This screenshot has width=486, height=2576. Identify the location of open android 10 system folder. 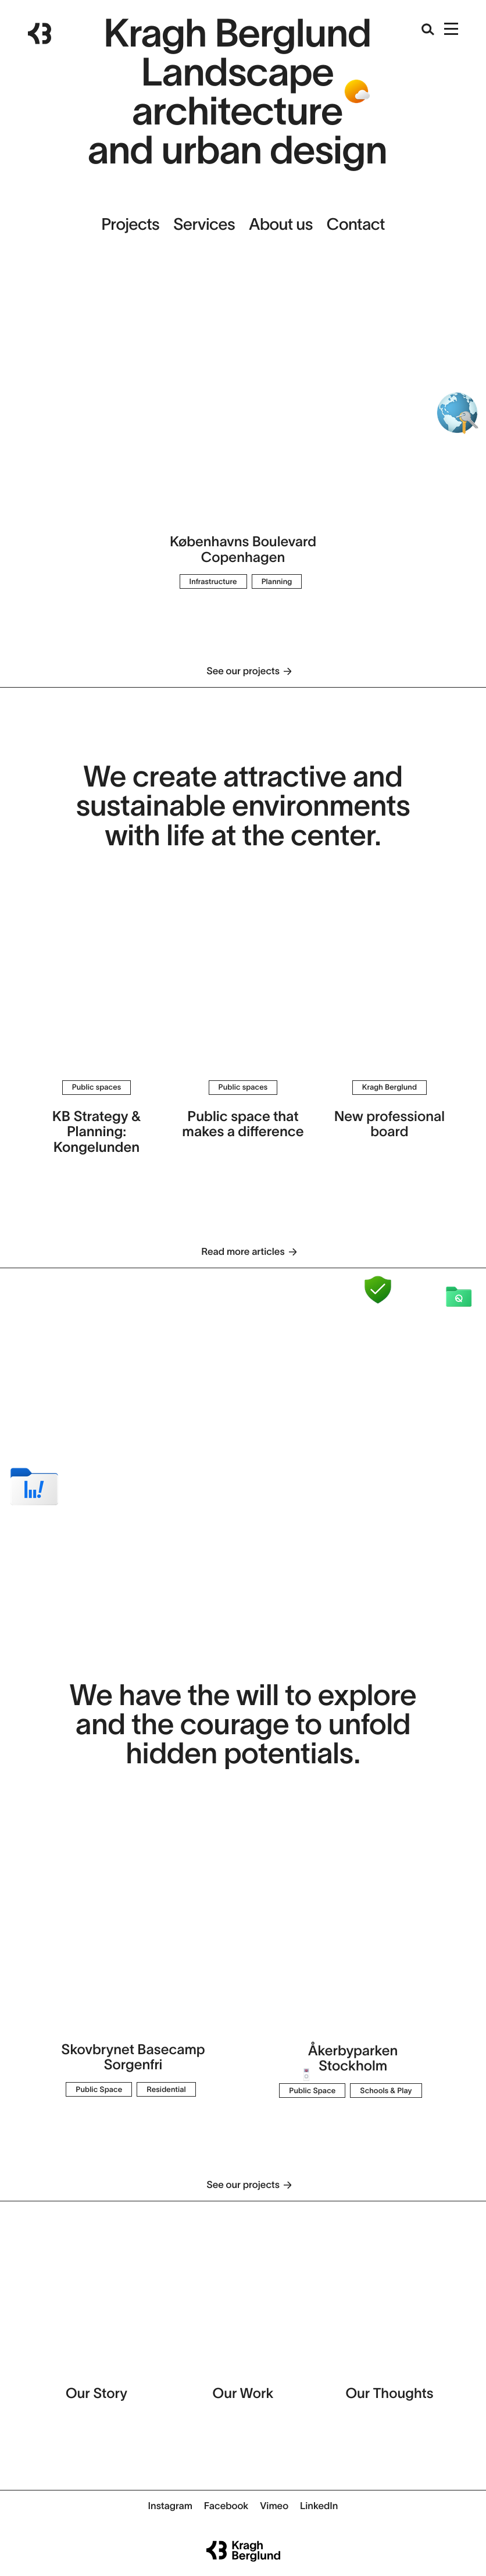
(459, 1297).